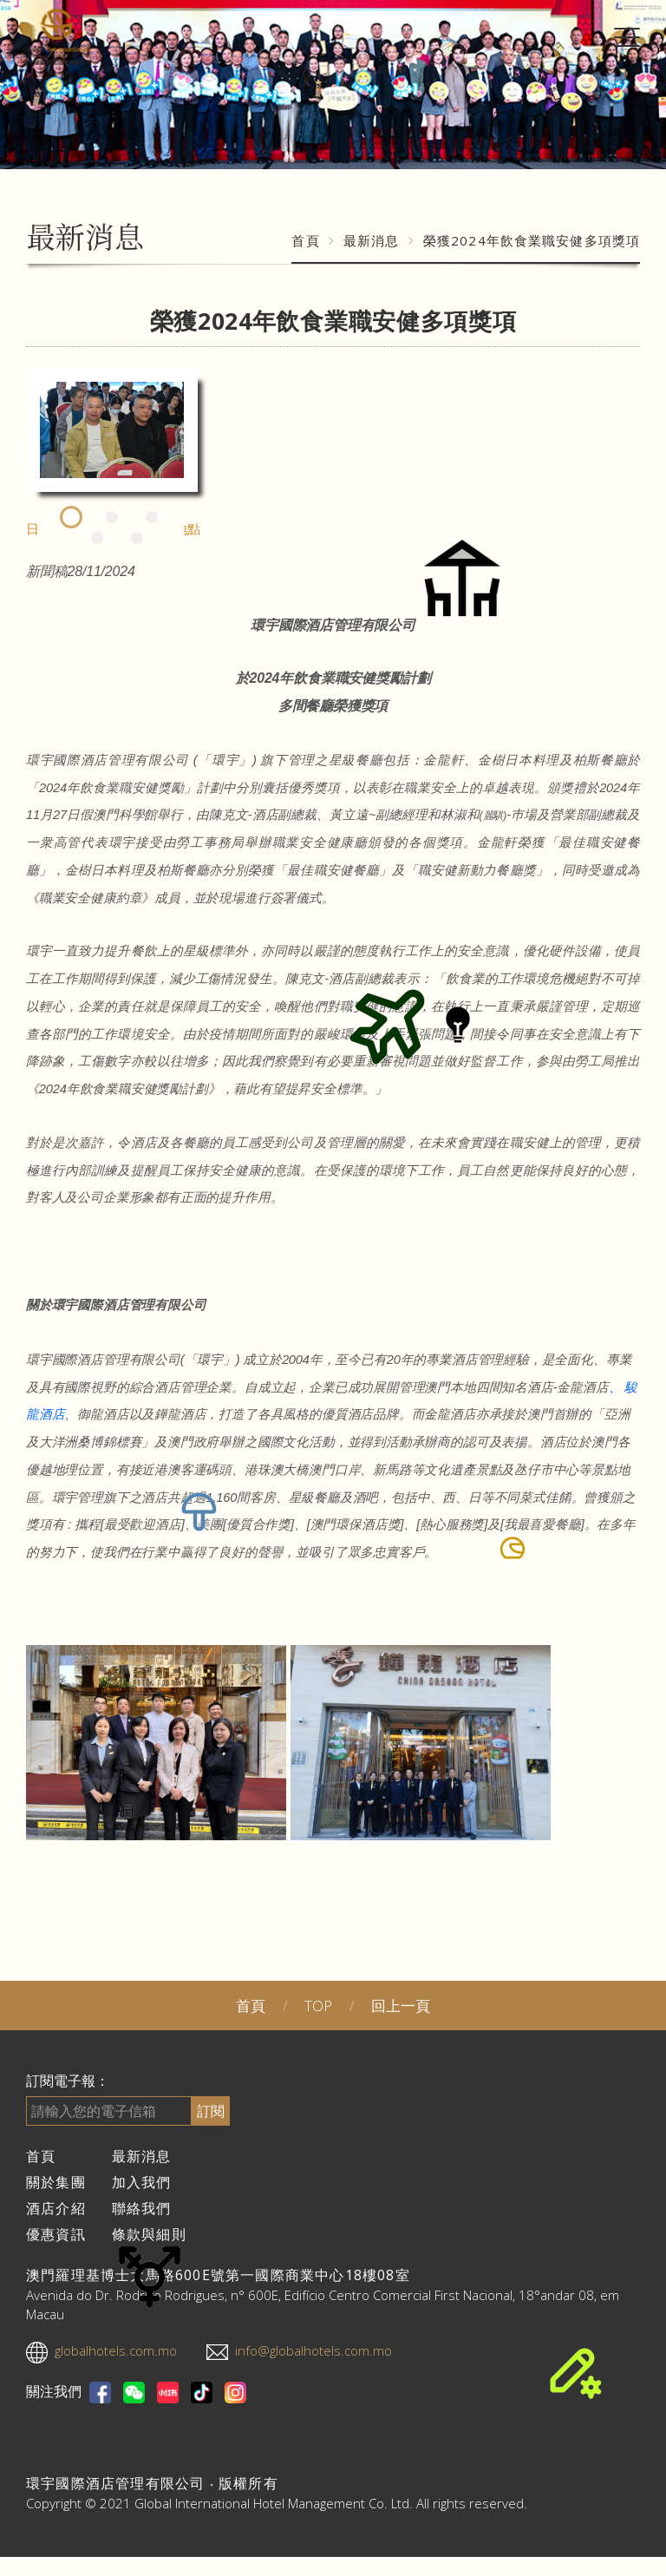 This screenshot has width=666, height=2576. I want to click on access safety or protective gear settings, so click(513, 1548).